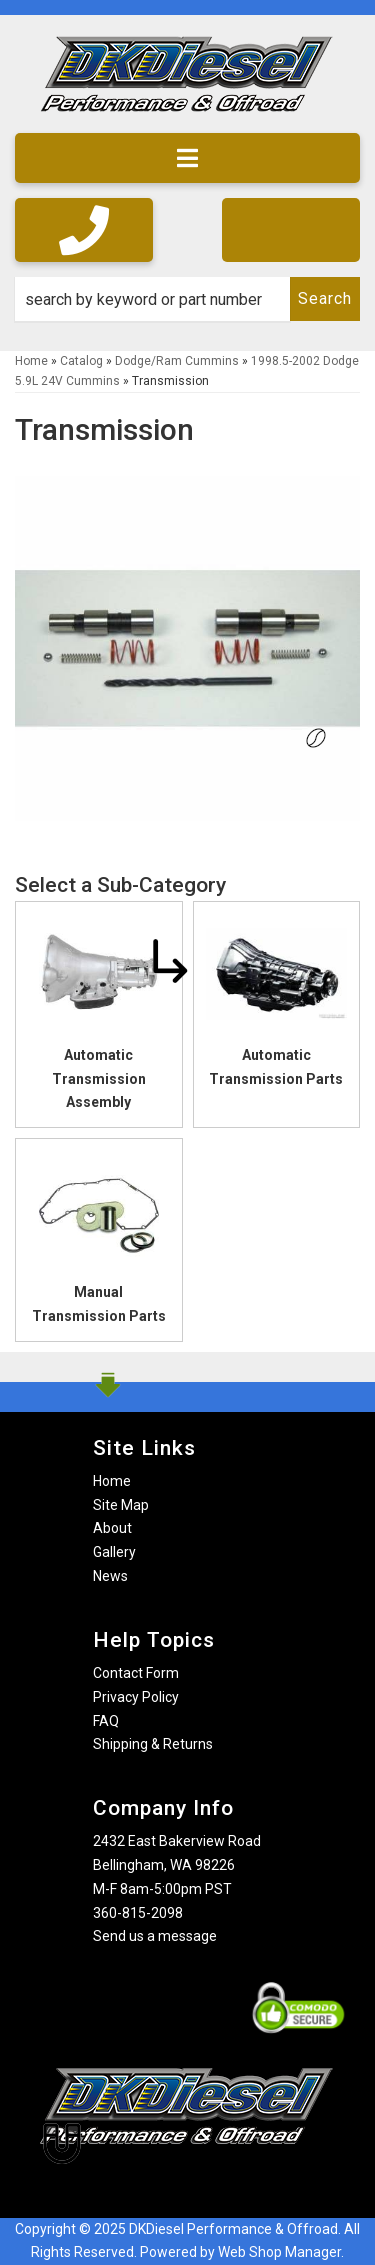 This screenshot has height=2265, width=375. Describe the element at coordinates (316, 738) in the screenshot. I see `browse coffee-related content or settings` at that location.